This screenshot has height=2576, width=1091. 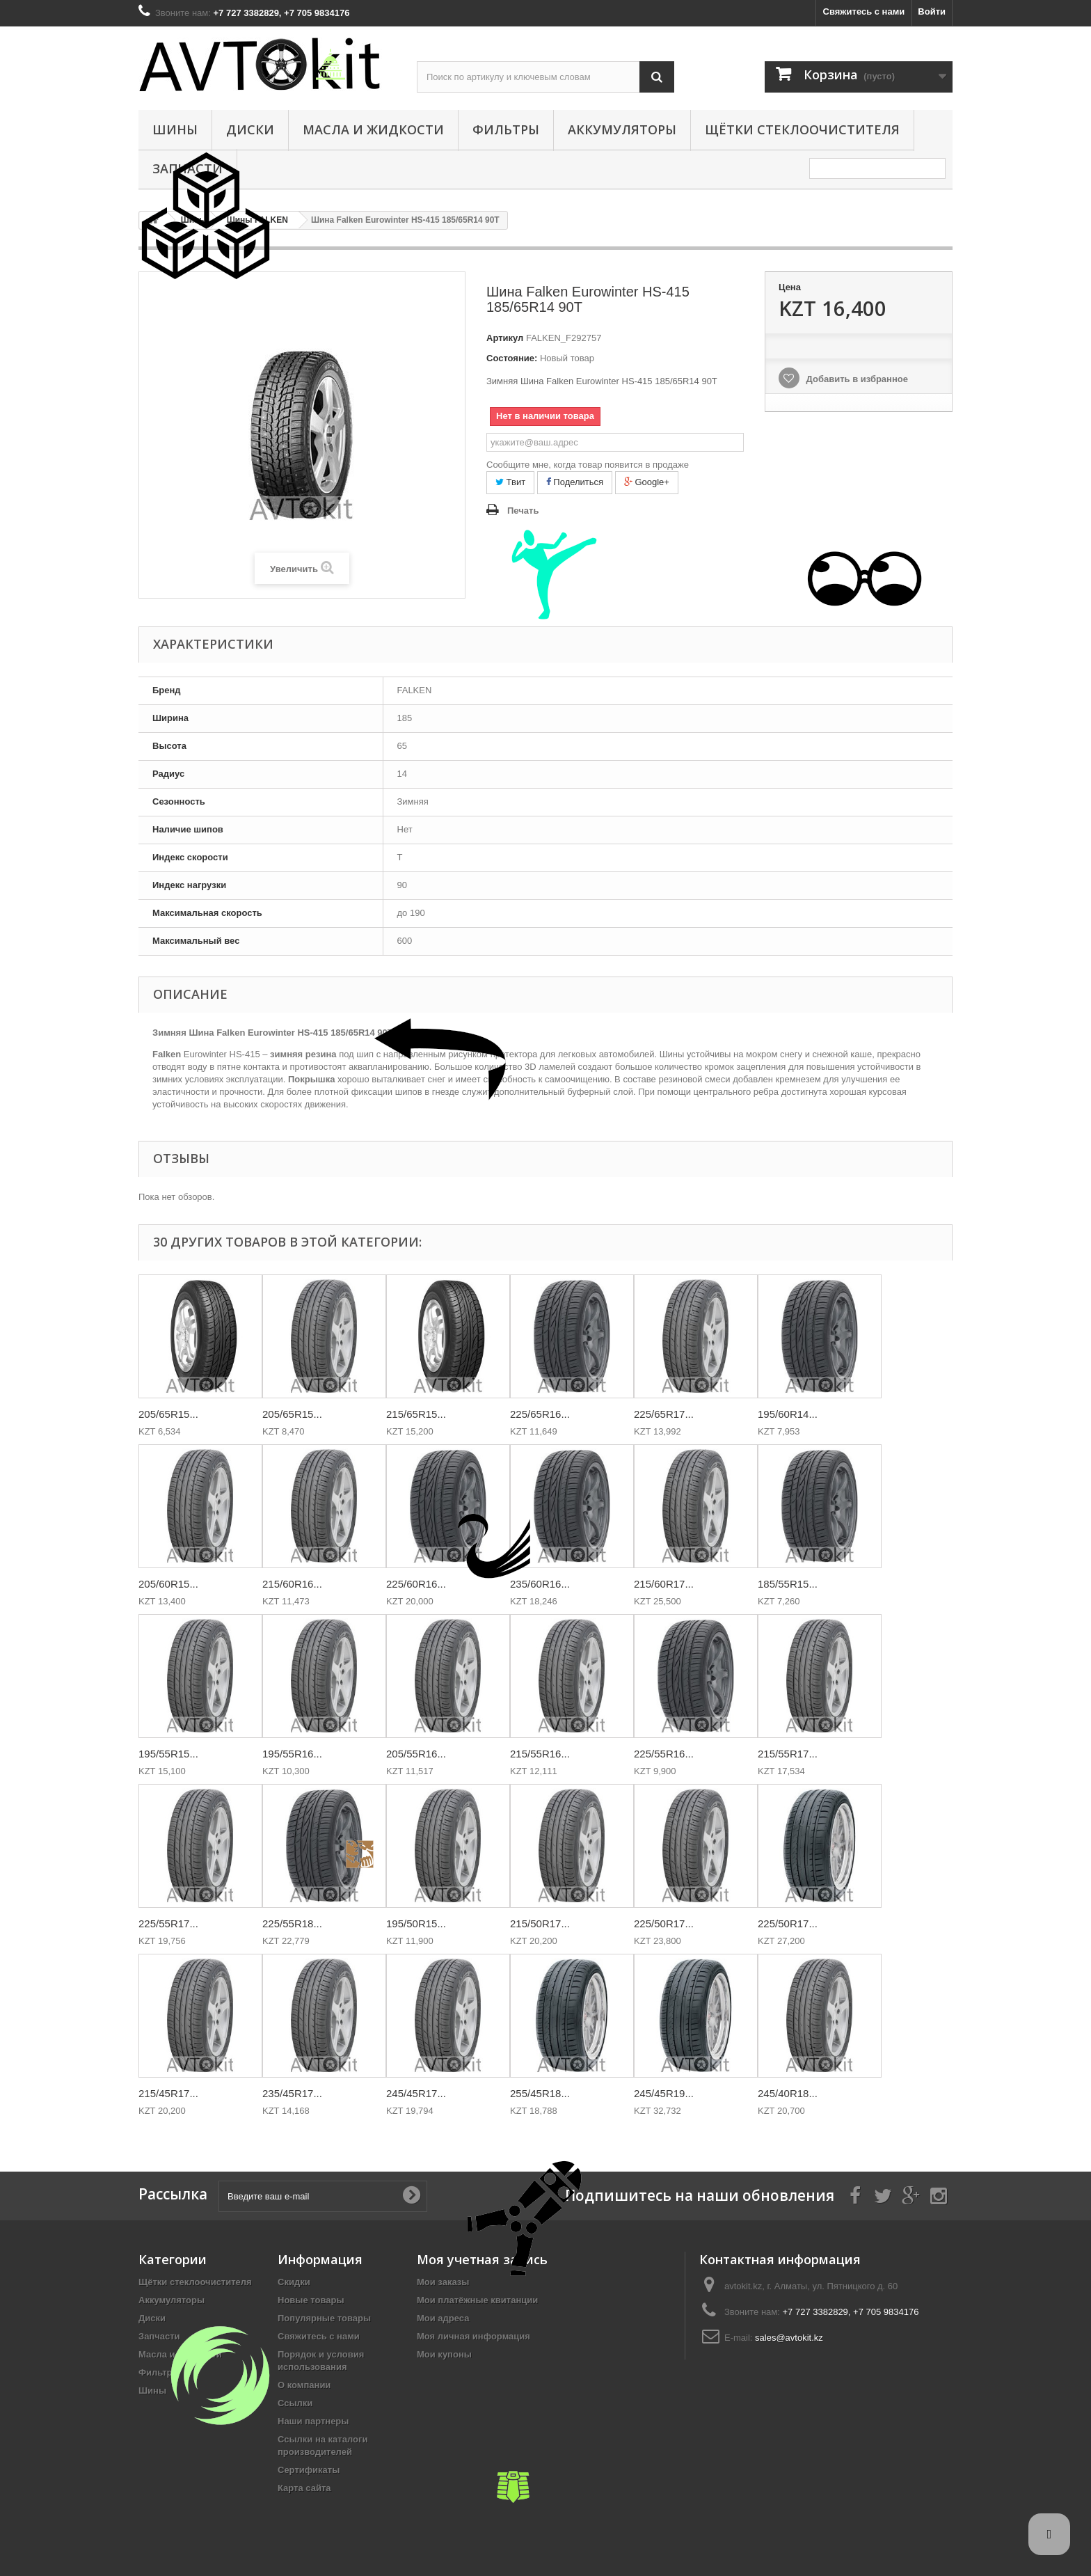 What do you see at coordinates (525, 2218) in the screenshot?
I see `bolt cutter tool item in game inventory` at bounding box center [525, 2218].